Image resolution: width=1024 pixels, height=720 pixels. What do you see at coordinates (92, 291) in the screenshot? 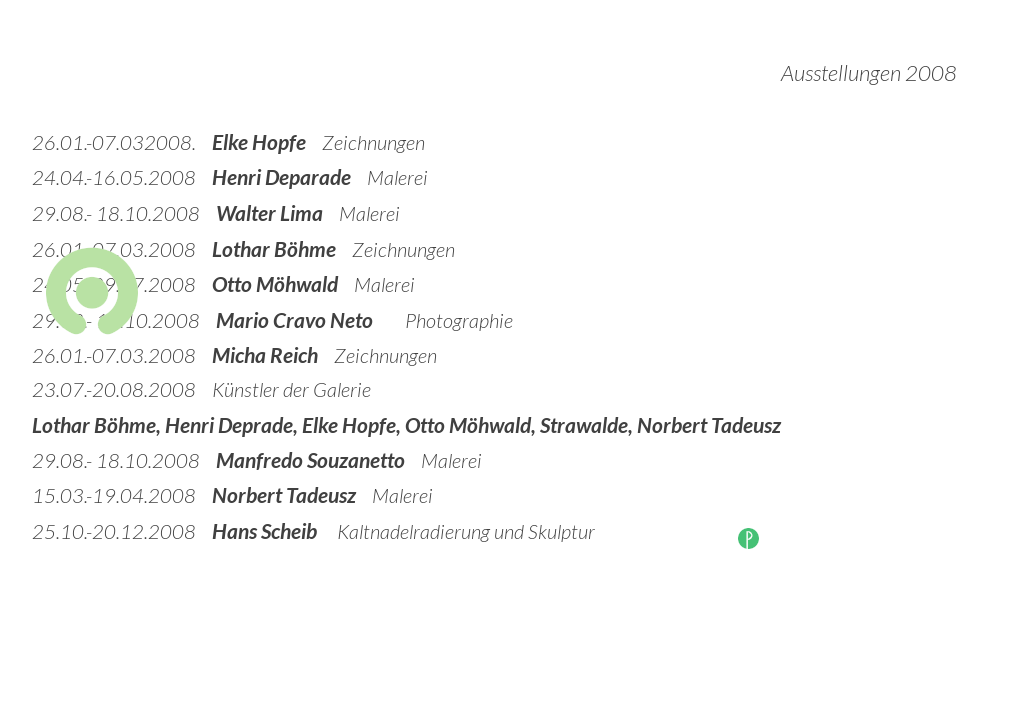
I see `open the gojek app` at bounding box center [92, 291].